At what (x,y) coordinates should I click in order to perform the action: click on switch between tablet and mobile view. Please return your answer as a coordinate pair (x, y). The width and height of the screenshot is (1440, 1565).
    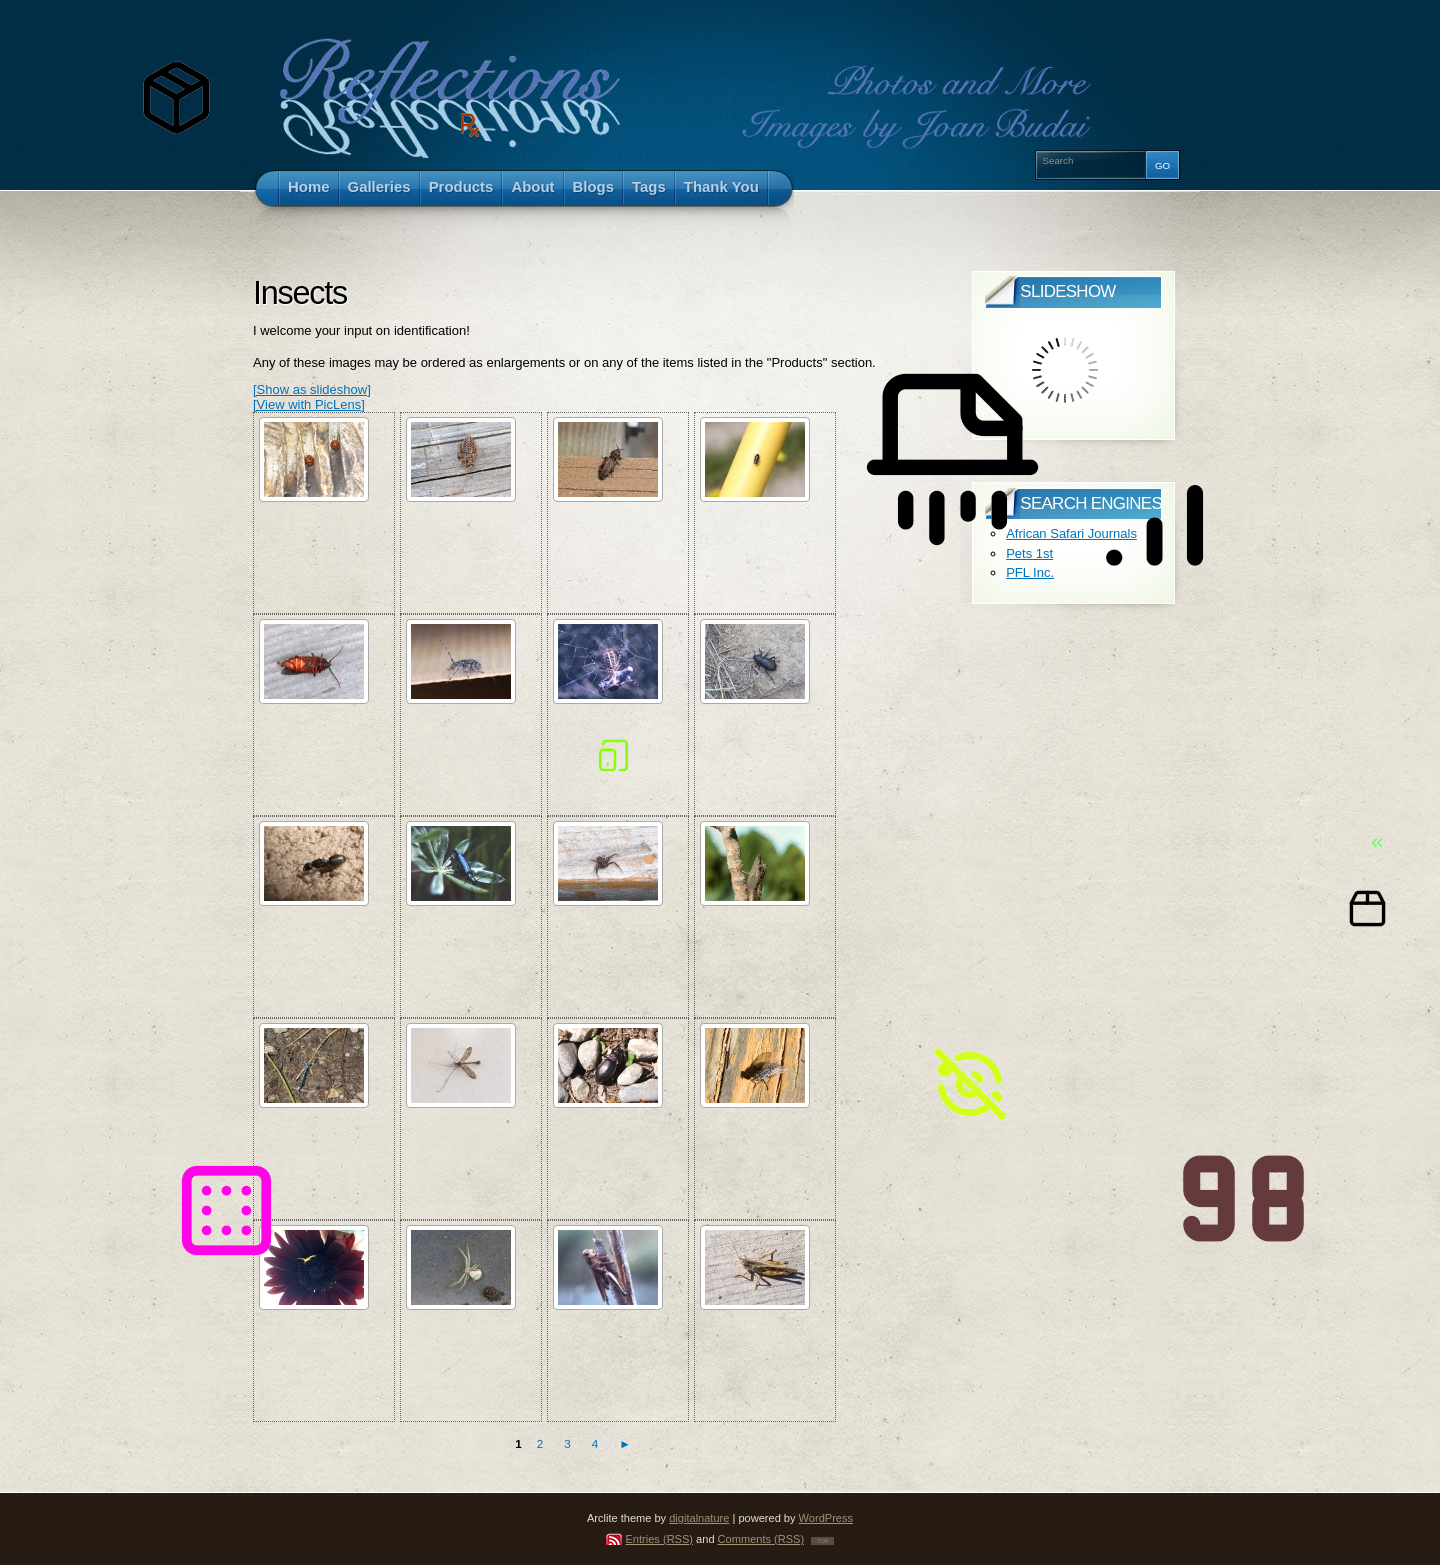
    Looking at the image, I should click on (613, 755).